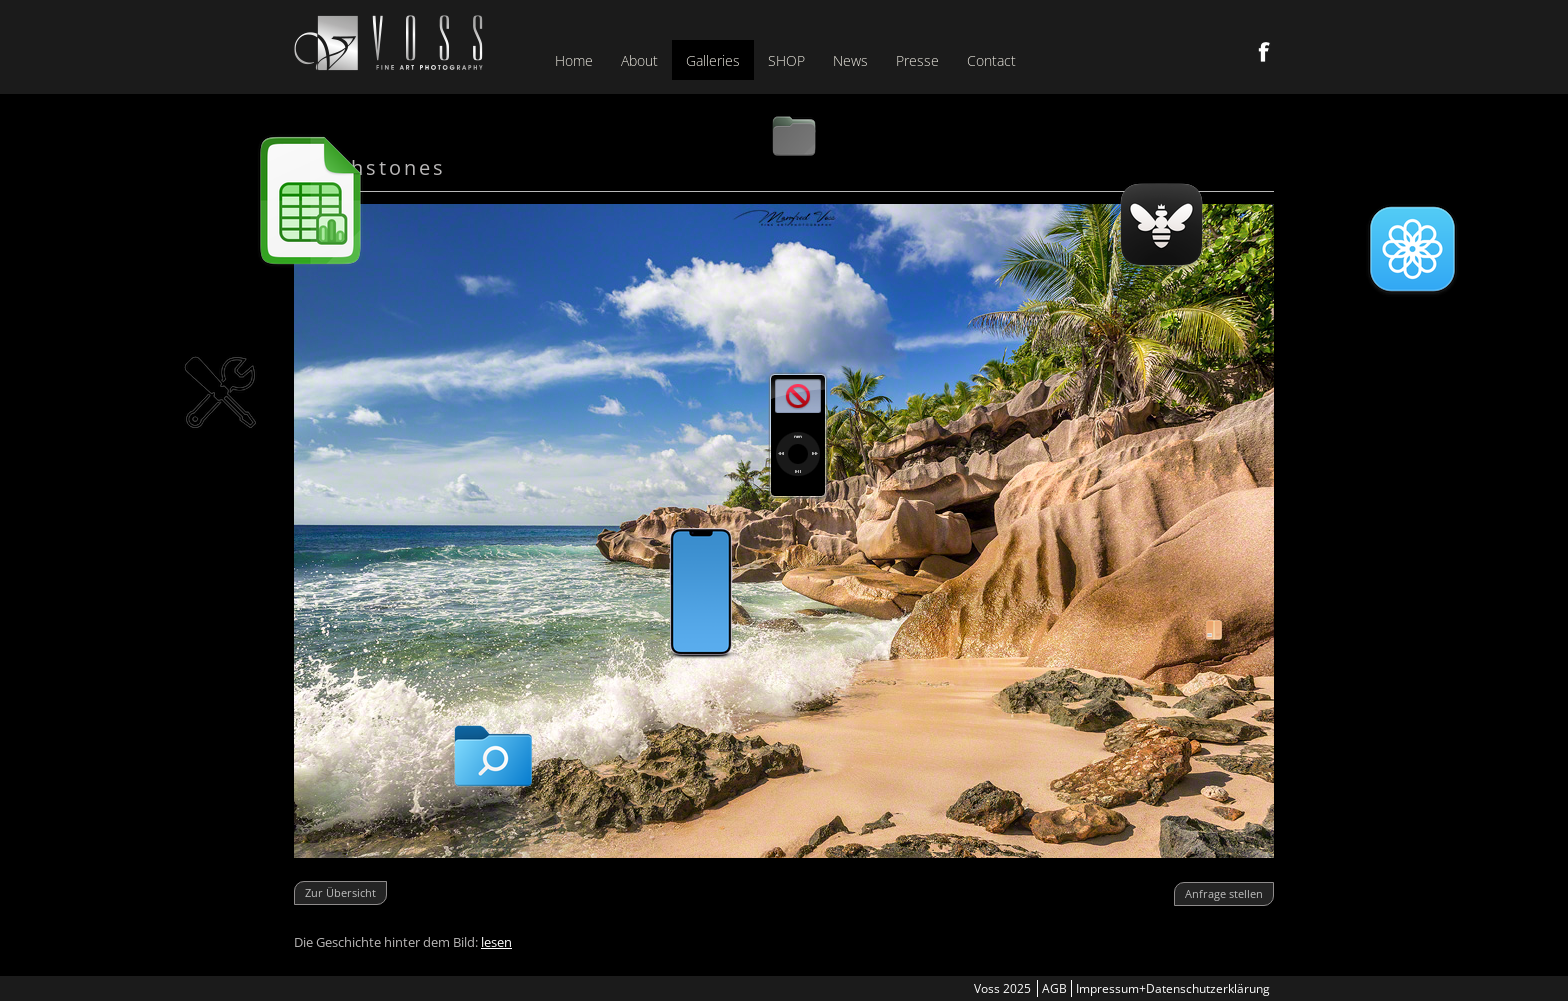  What do you see at coordinates (493, 758) in the screenshot?
I see `search within folder contents` at bounding box center [493, 758].